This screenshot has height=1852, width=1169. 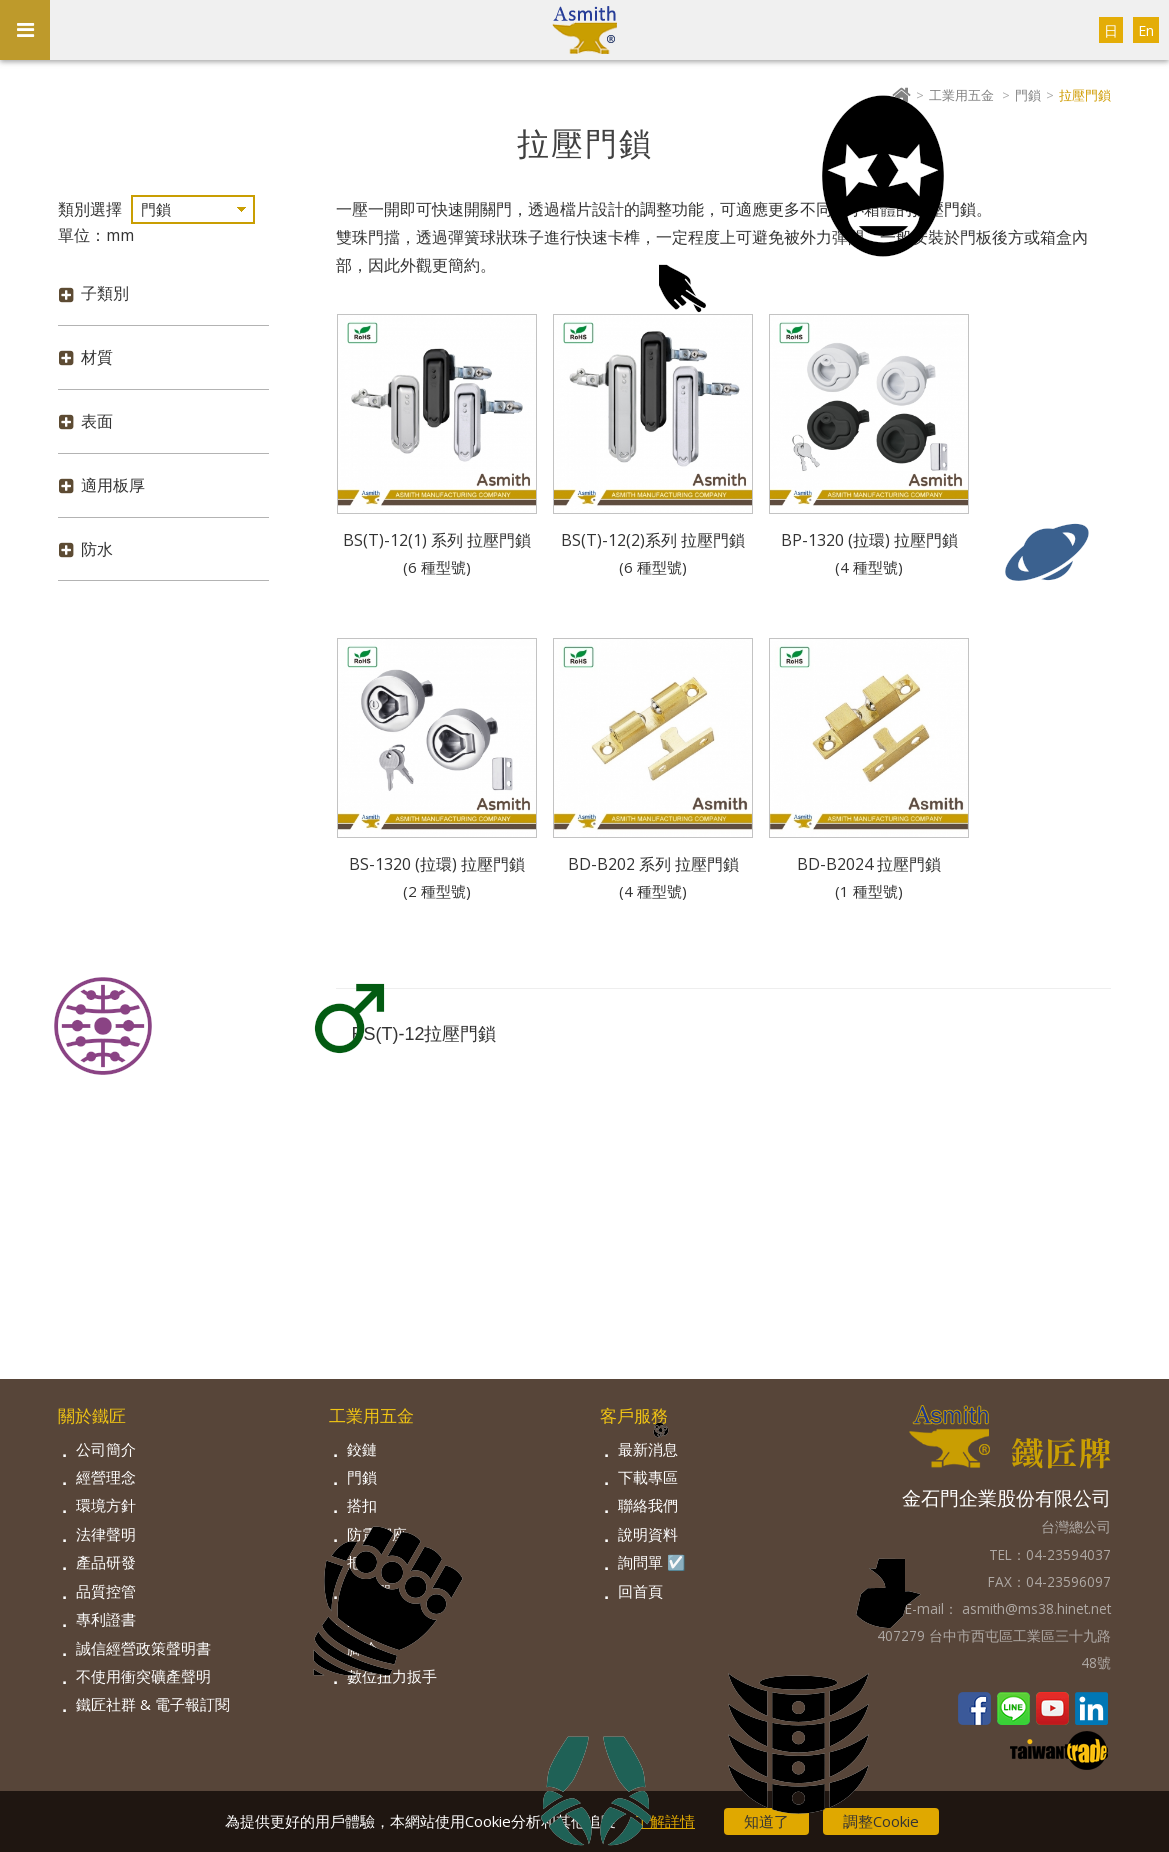 I want to click on select claw attack ability, so click(x=596, y=1790).